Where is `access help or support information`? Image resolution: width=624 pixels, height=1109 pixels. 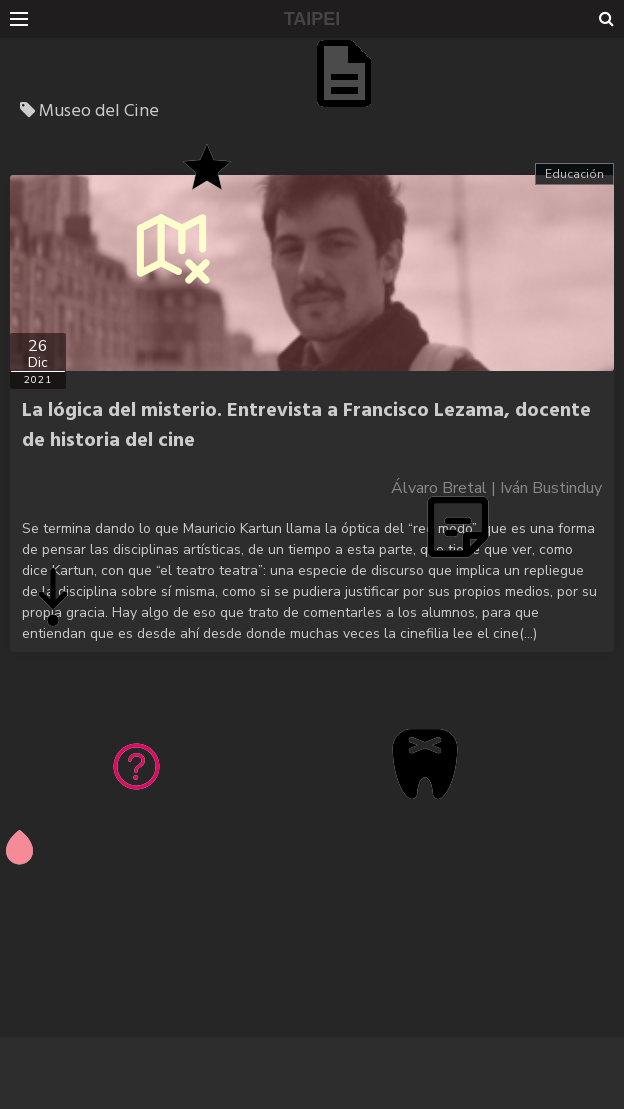 access help or support information is located at coordinates (136, 766).